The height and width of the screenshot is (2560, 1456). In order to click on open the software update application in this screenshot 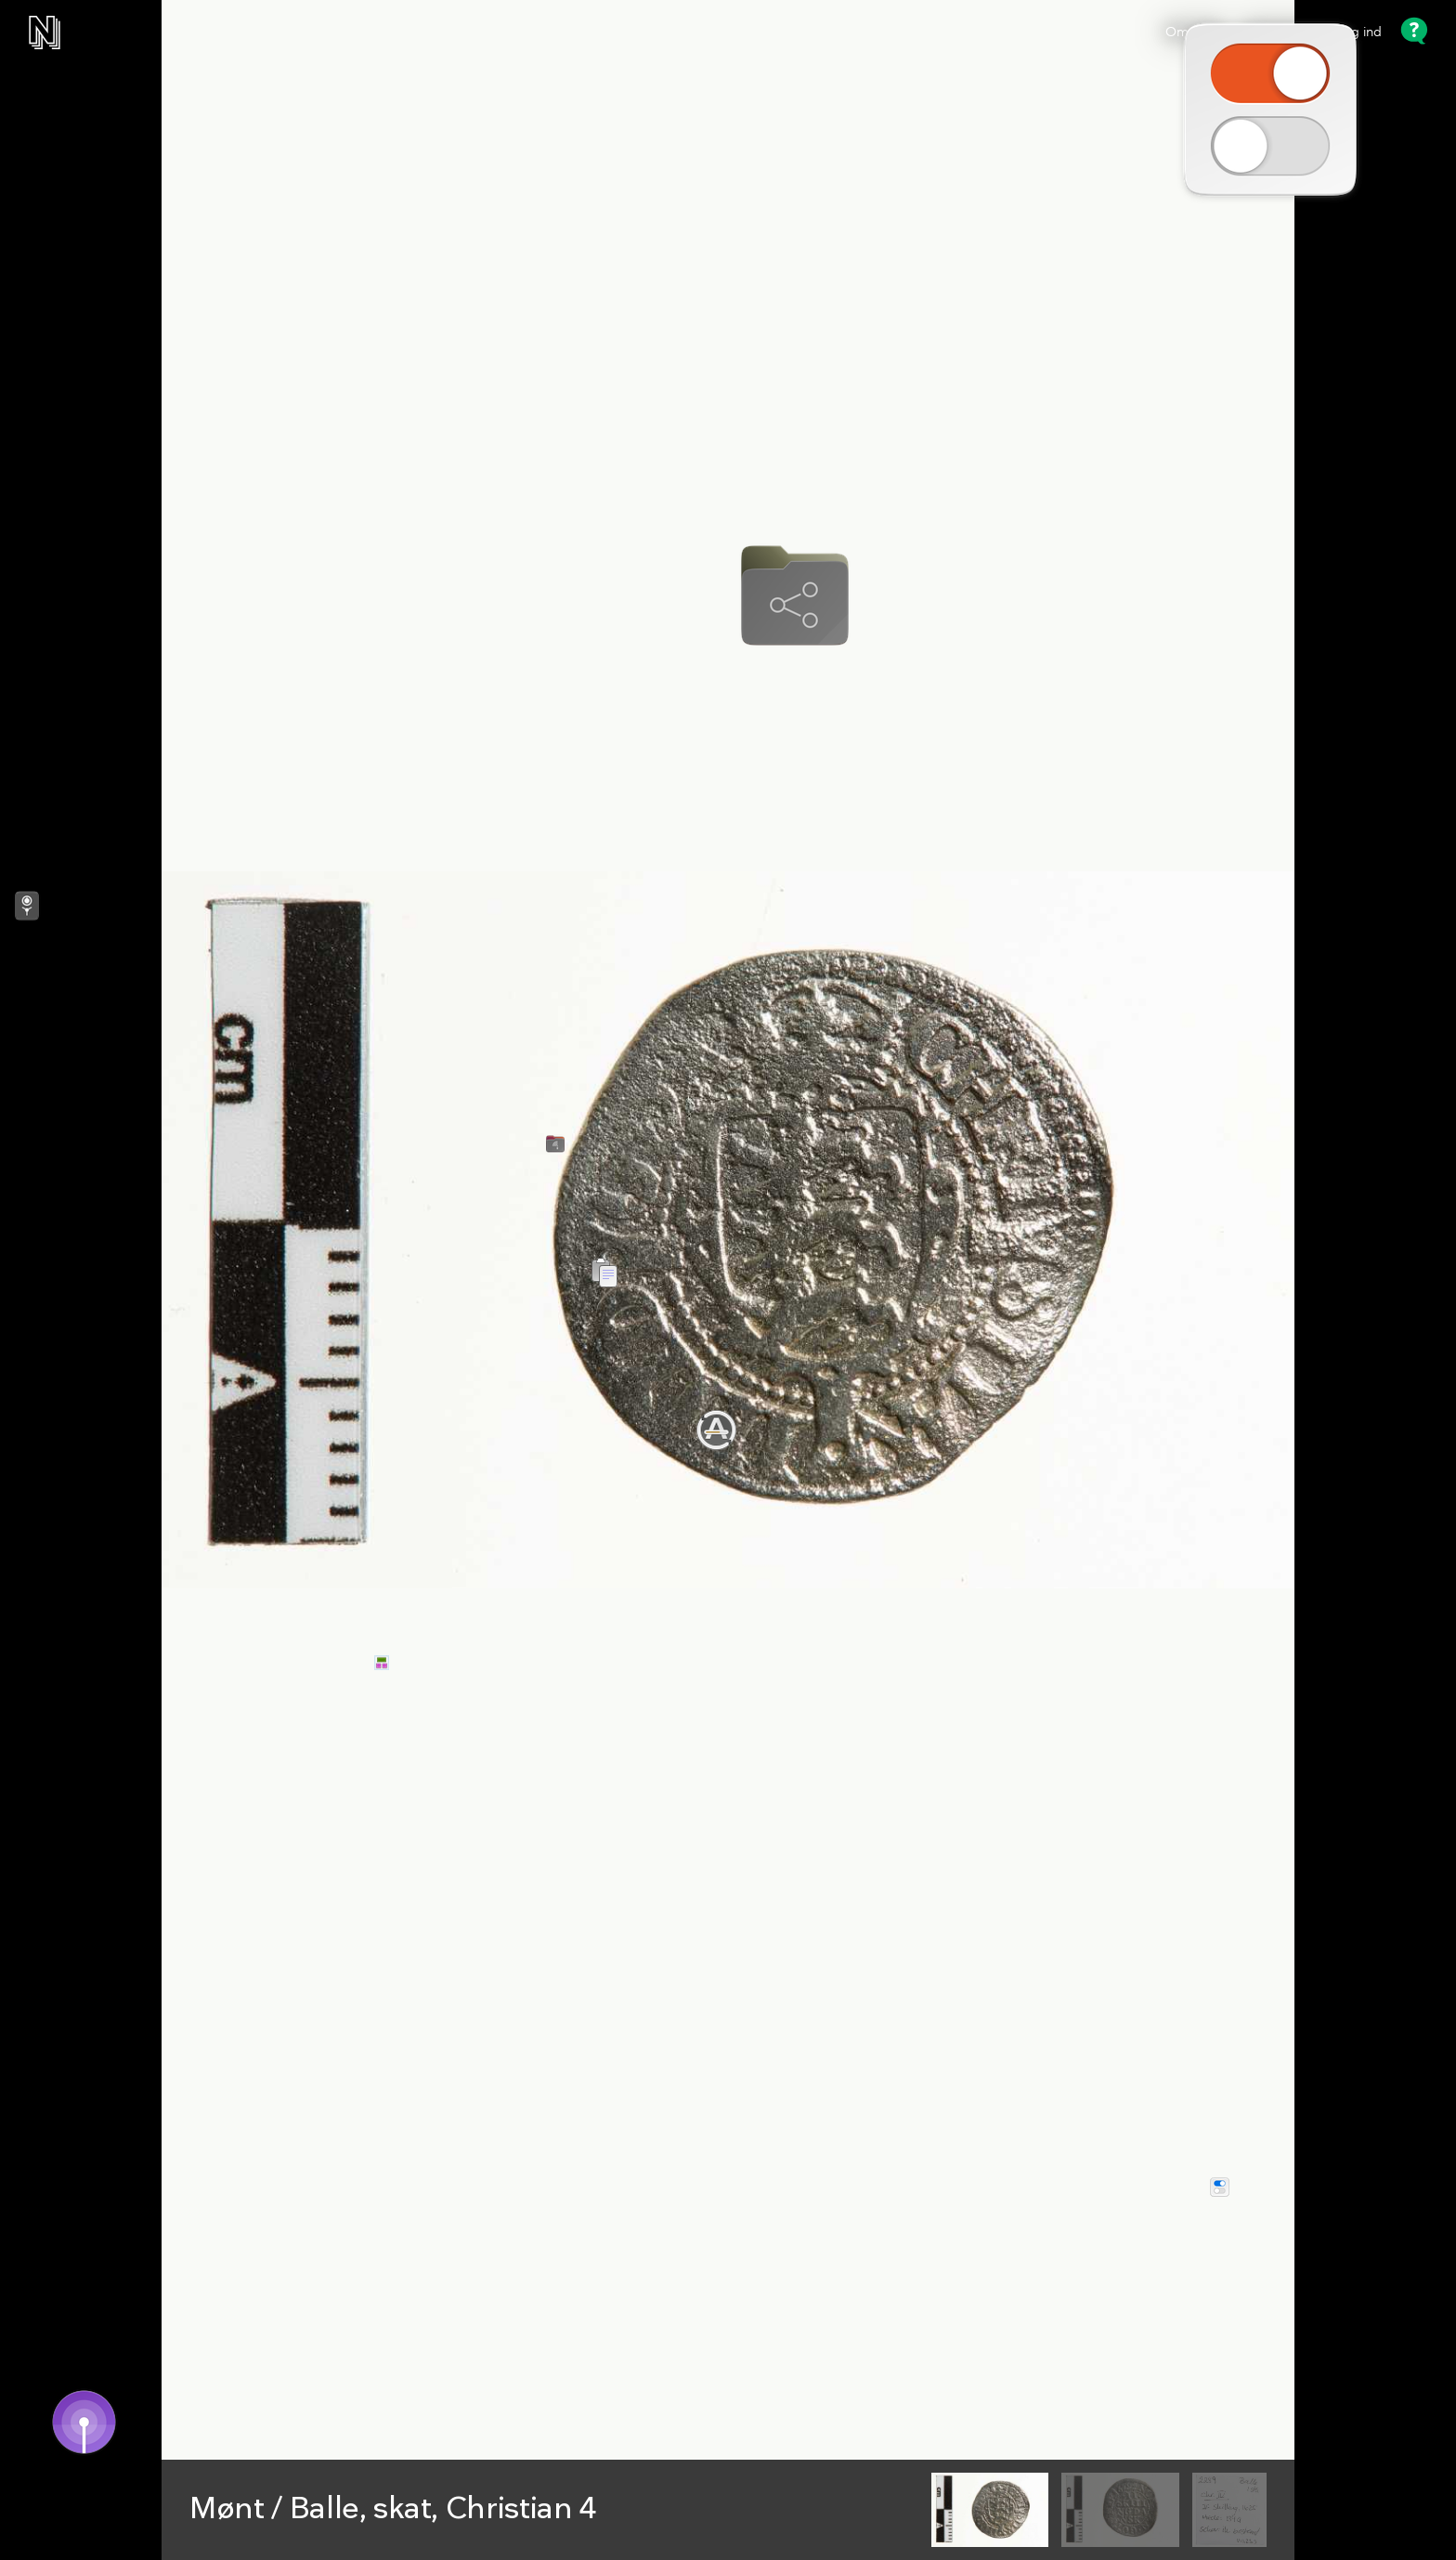, I will do `click(716, 1430)`.